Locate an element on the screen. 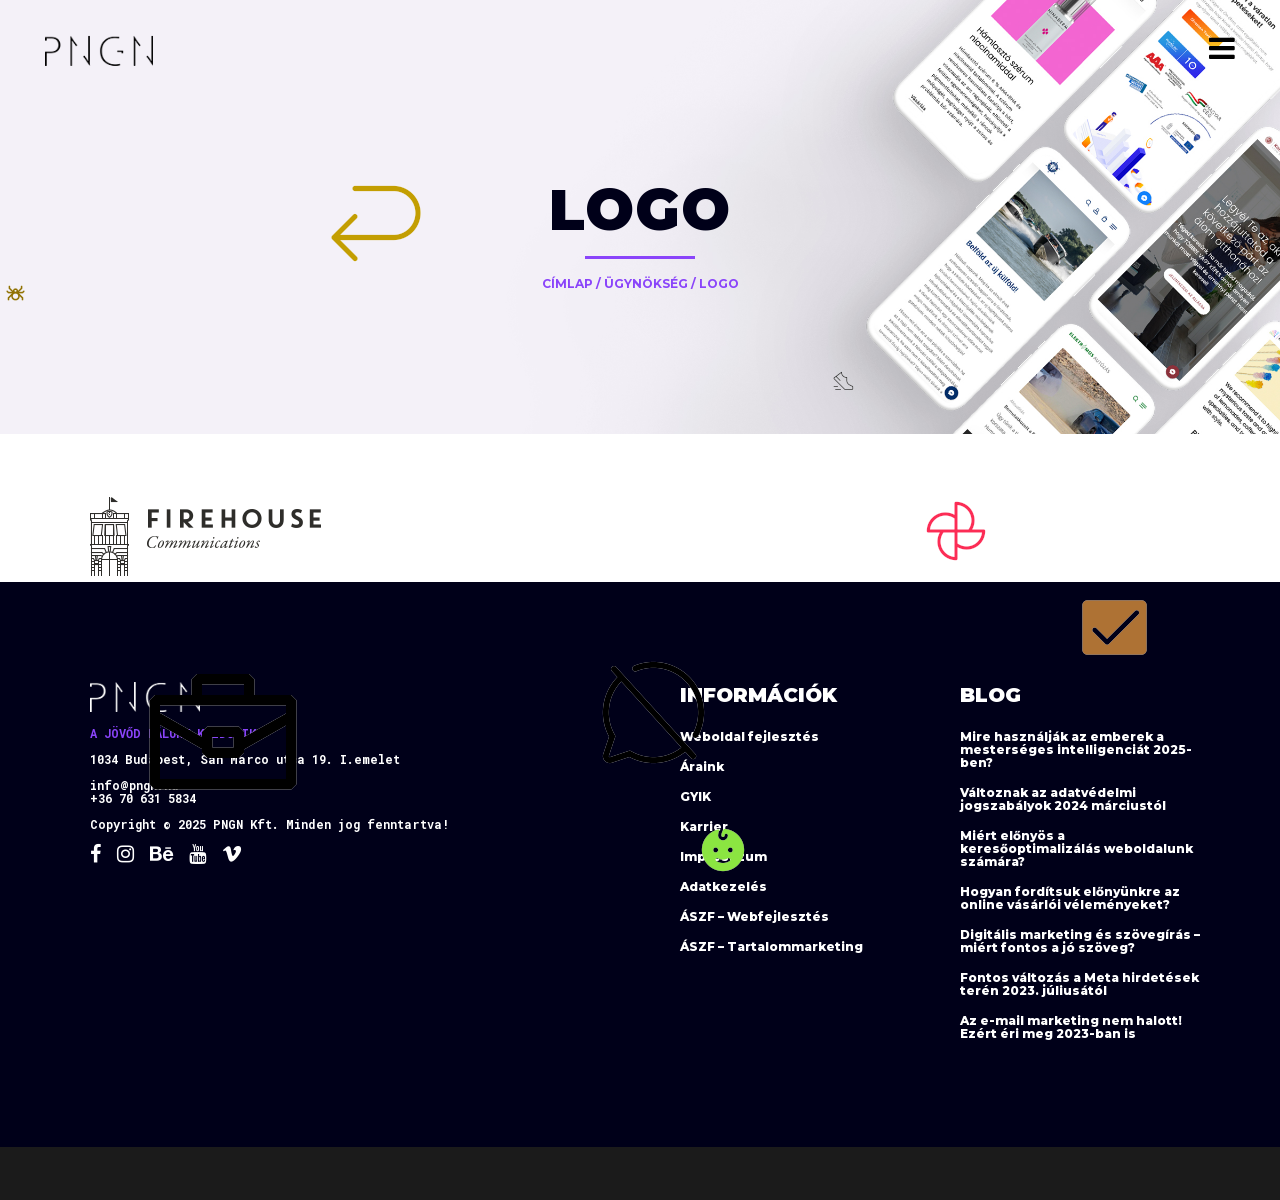  undo or go back to previous state is located at coordinates (376, 220).